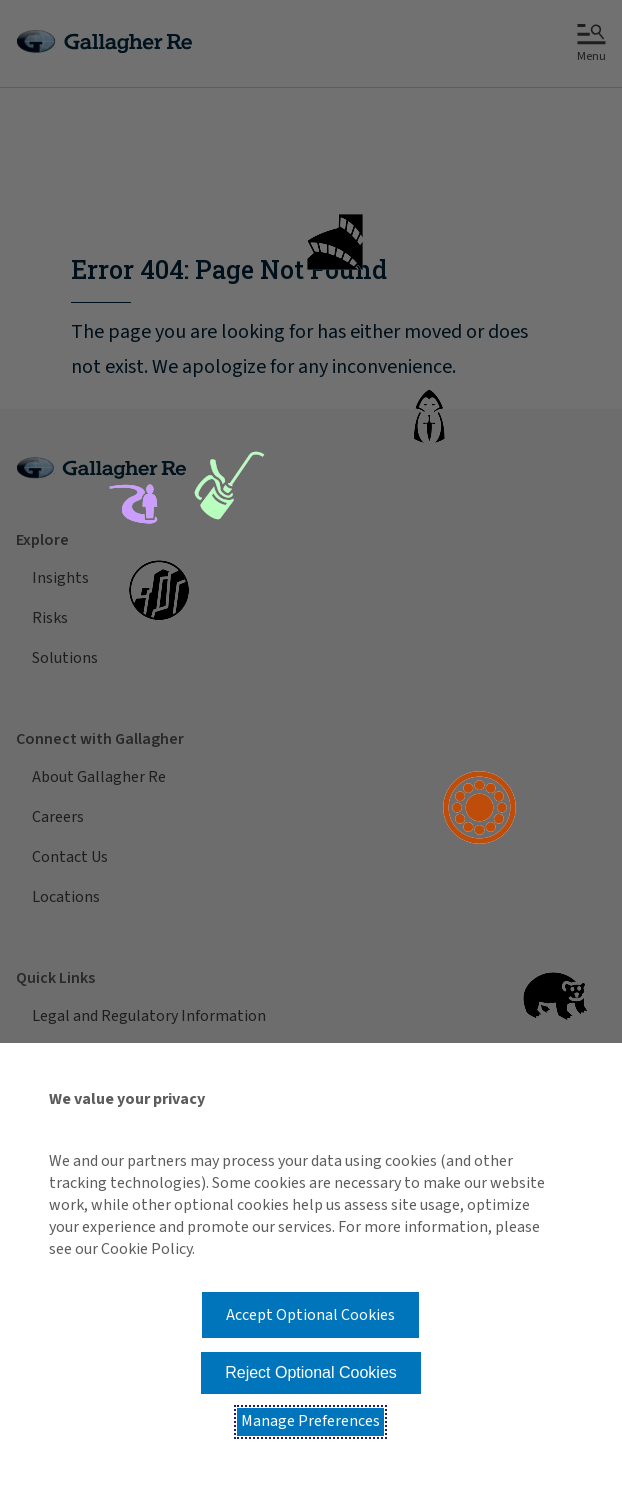  I want to click on equip shoulder armor piece, so click(335, 242).